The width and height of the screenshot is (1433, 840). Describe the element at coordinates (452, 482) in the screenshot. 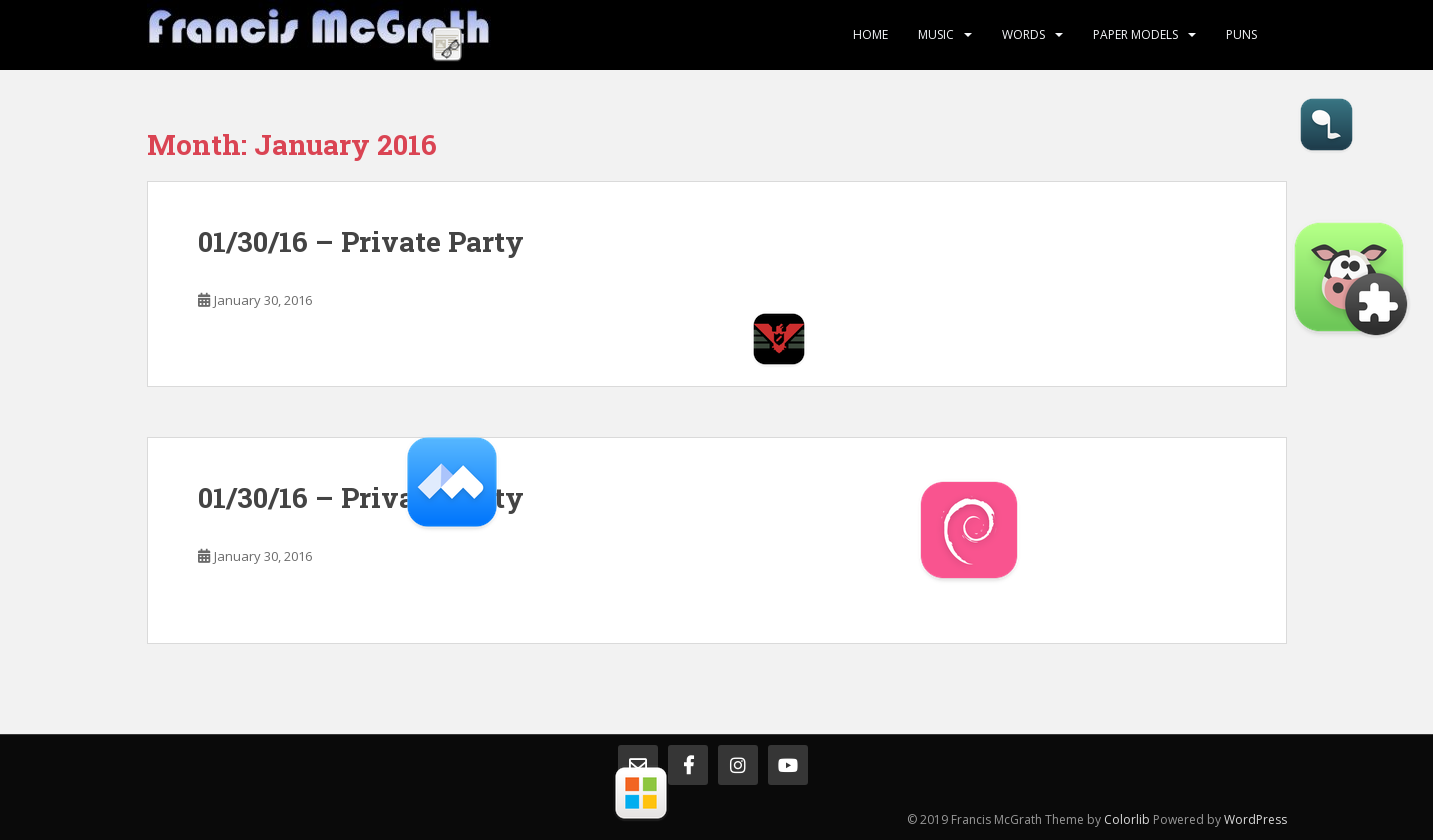

I see `open meeting or video conferencing app` at that location.